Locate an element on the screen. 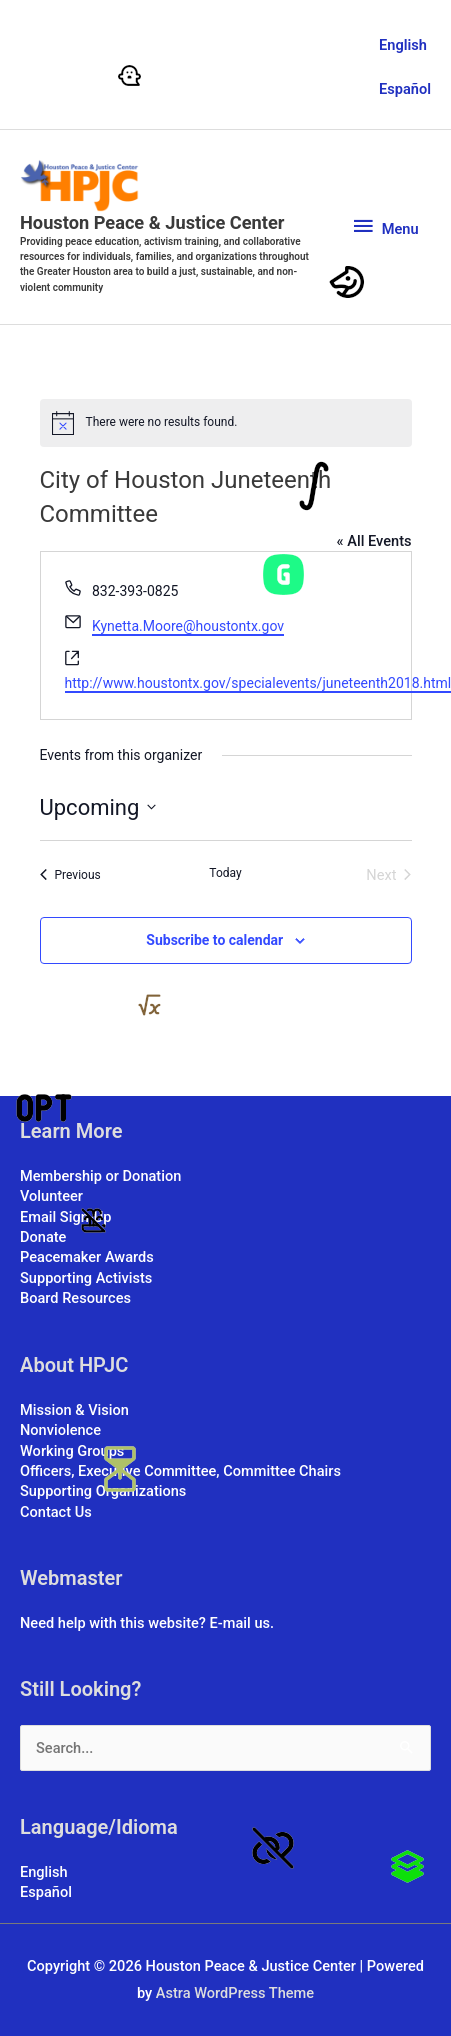  disconnect or remove a linked account is located at coordinates (273, 1848).